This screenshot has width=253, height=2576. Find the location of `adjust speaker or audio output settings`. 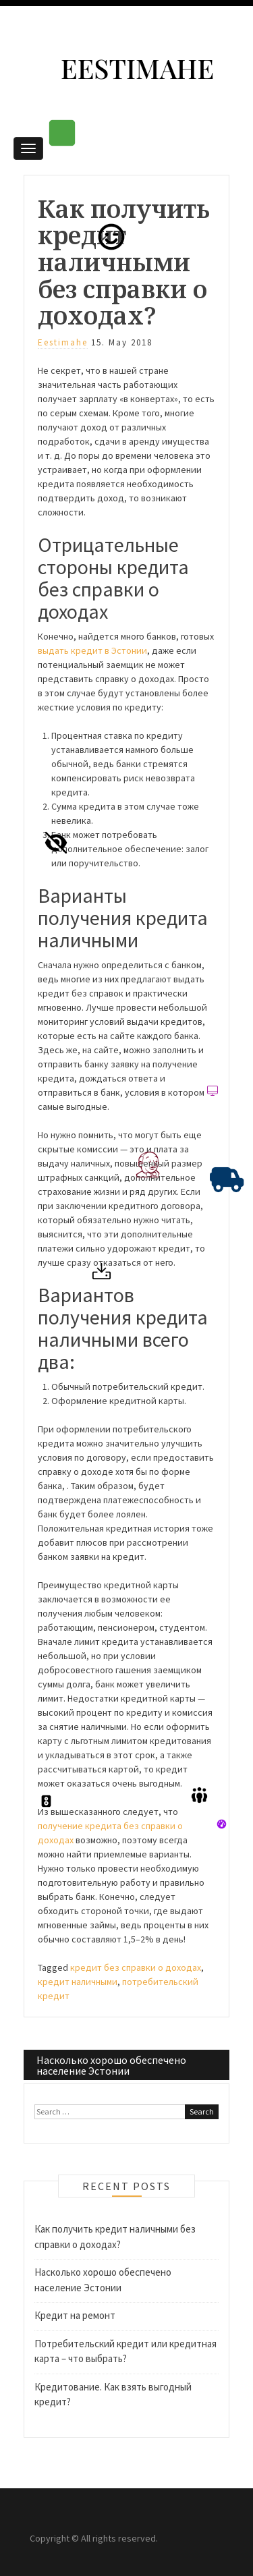

adjust speaker or audio output settings is located at coordinates (46, 1801).